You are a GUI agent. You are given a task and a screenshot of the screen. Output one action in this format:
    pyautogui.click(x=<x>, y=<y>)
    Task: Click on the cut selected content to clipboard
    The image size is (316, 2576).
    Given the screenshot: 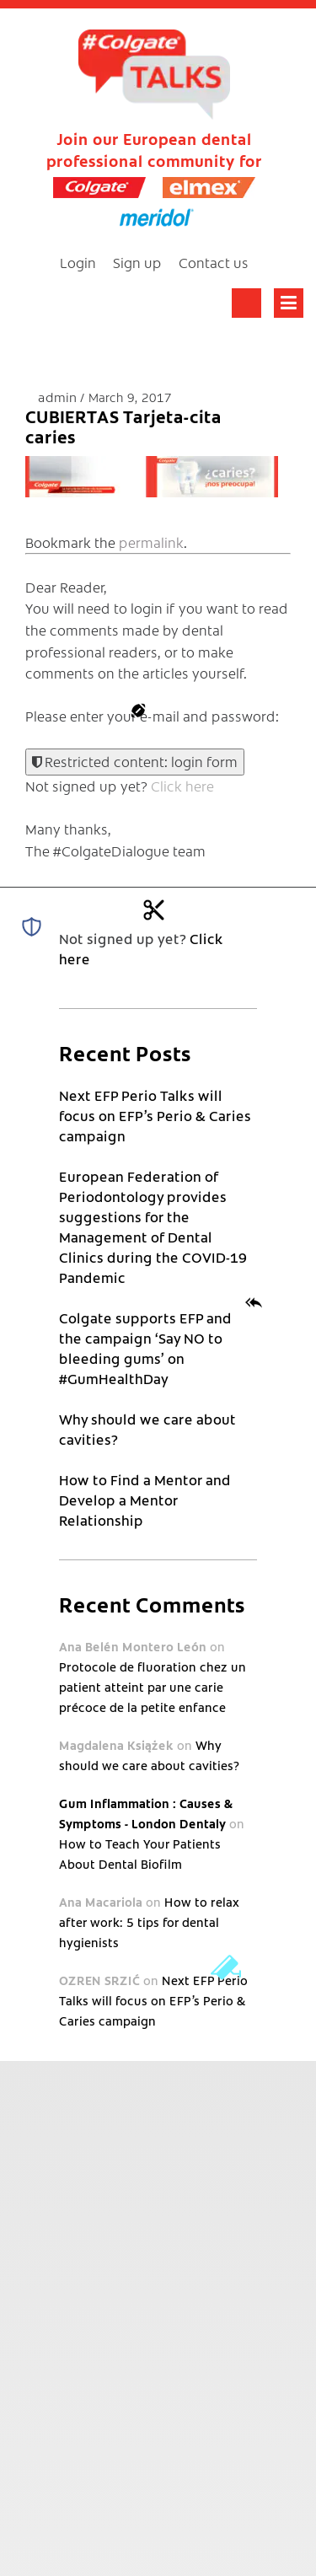 What is the action you would take?
    pyautogui.click(x=153, y=910)
    